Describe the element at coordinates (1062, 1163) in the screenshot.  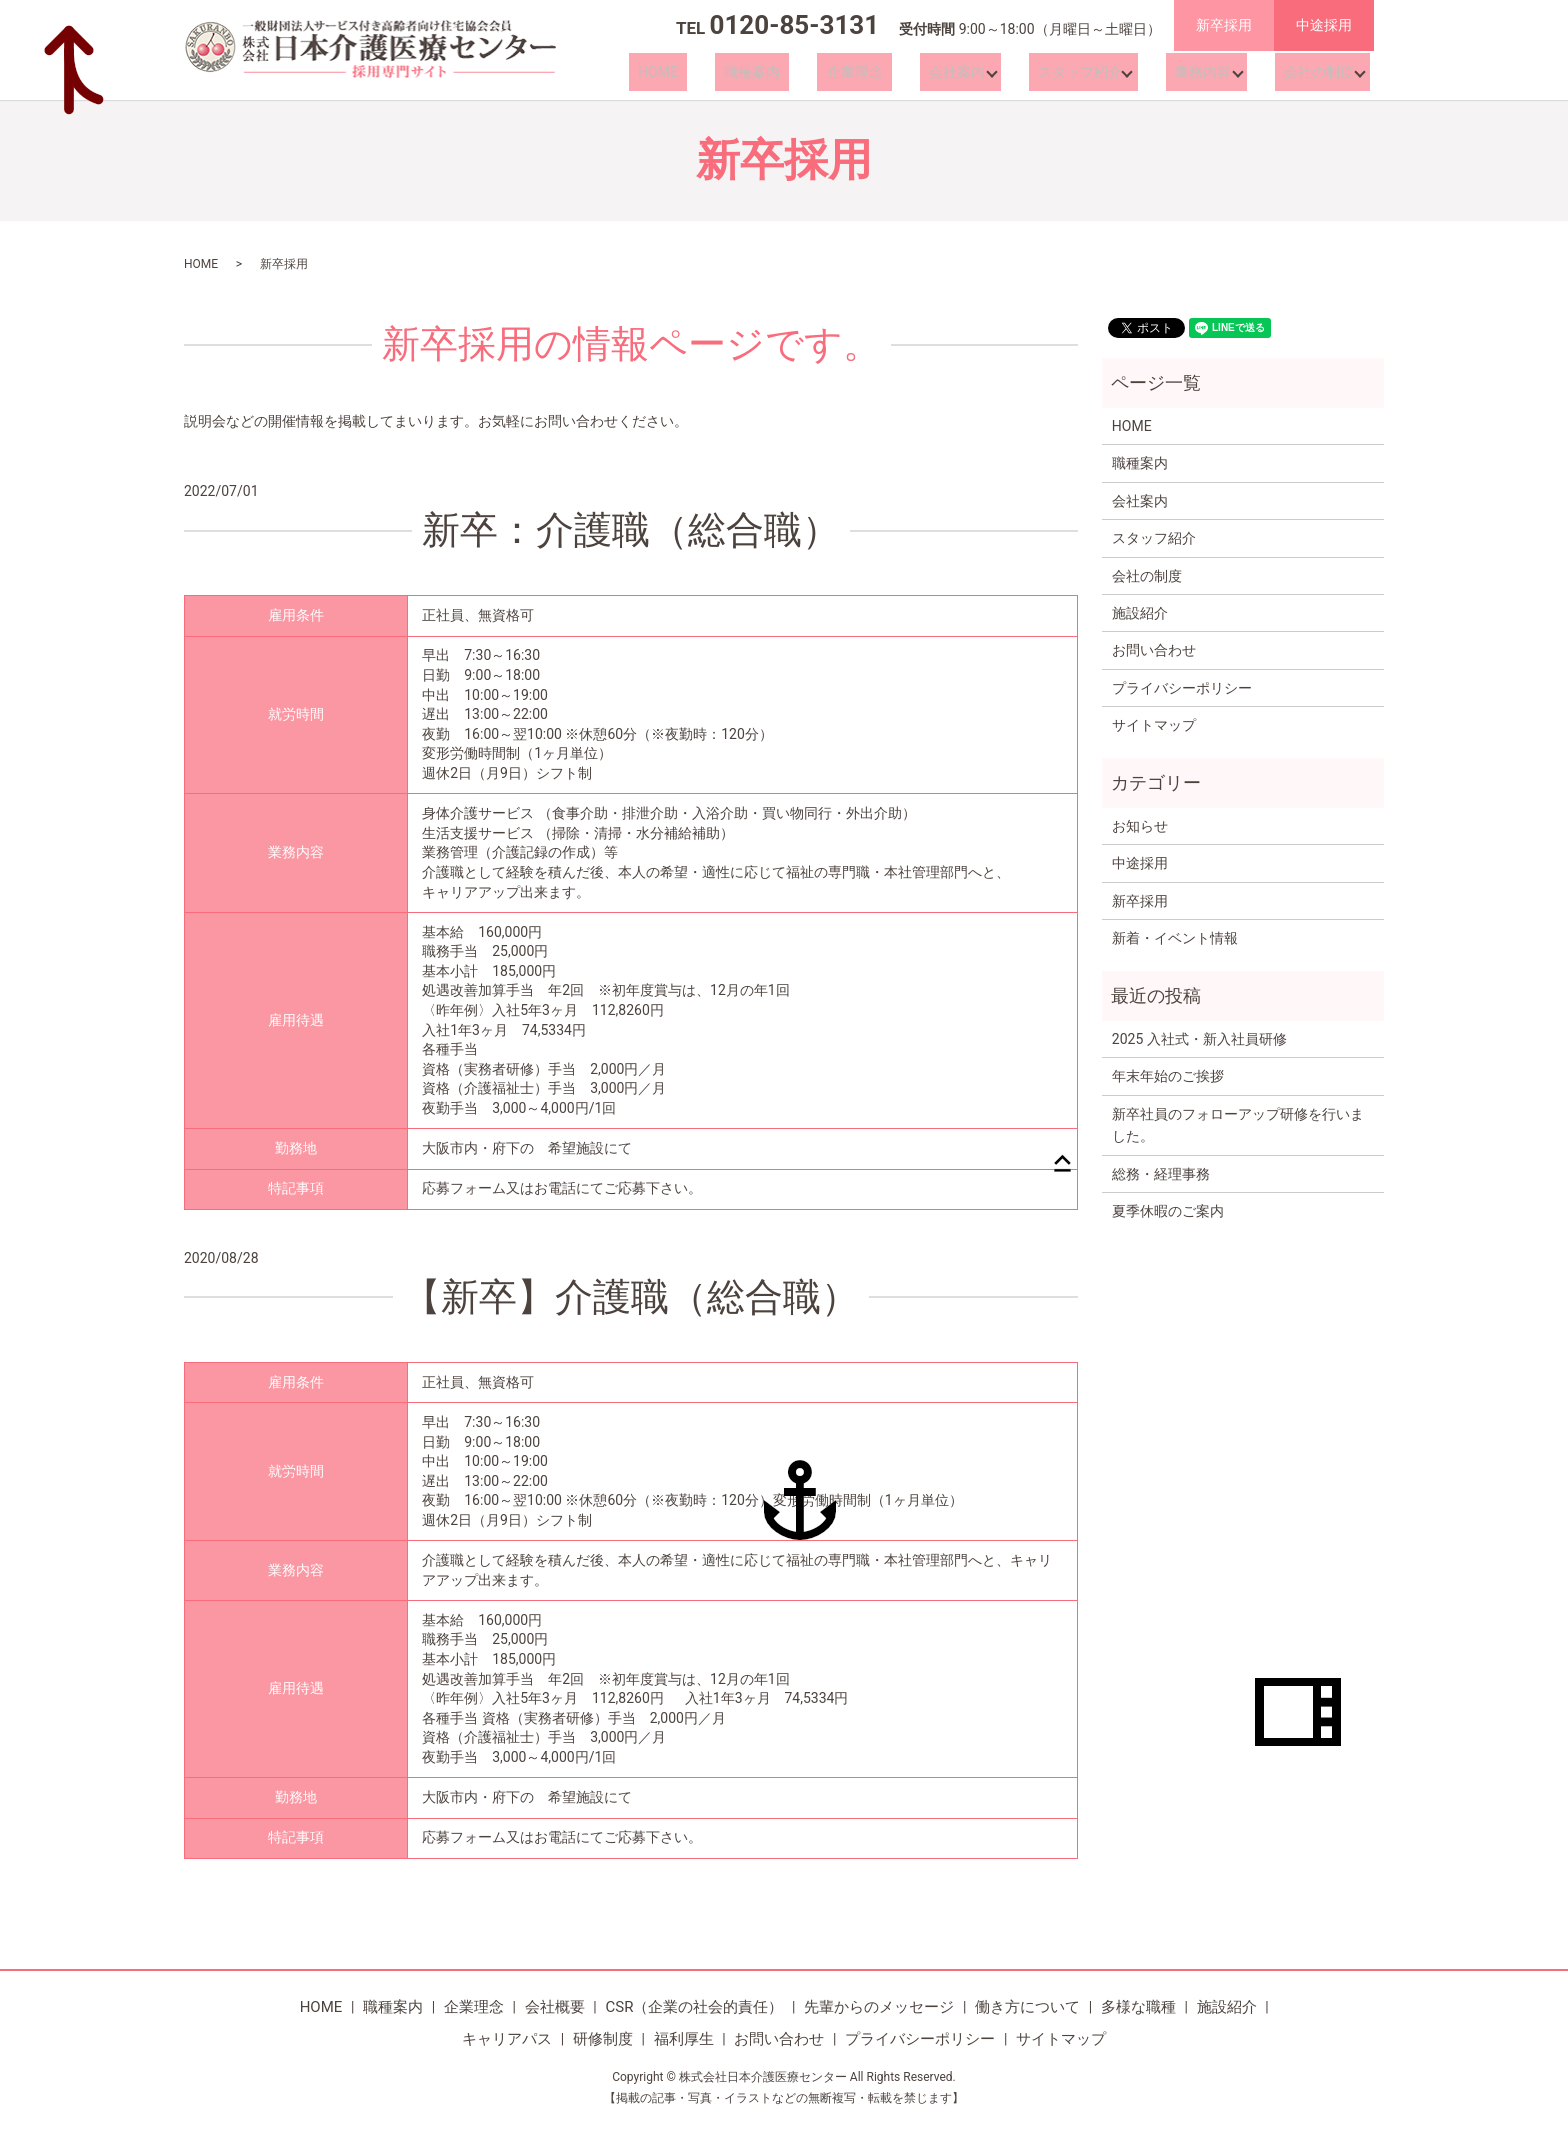
I see `indicates caps lock is enabled on the keyboard` at that location.